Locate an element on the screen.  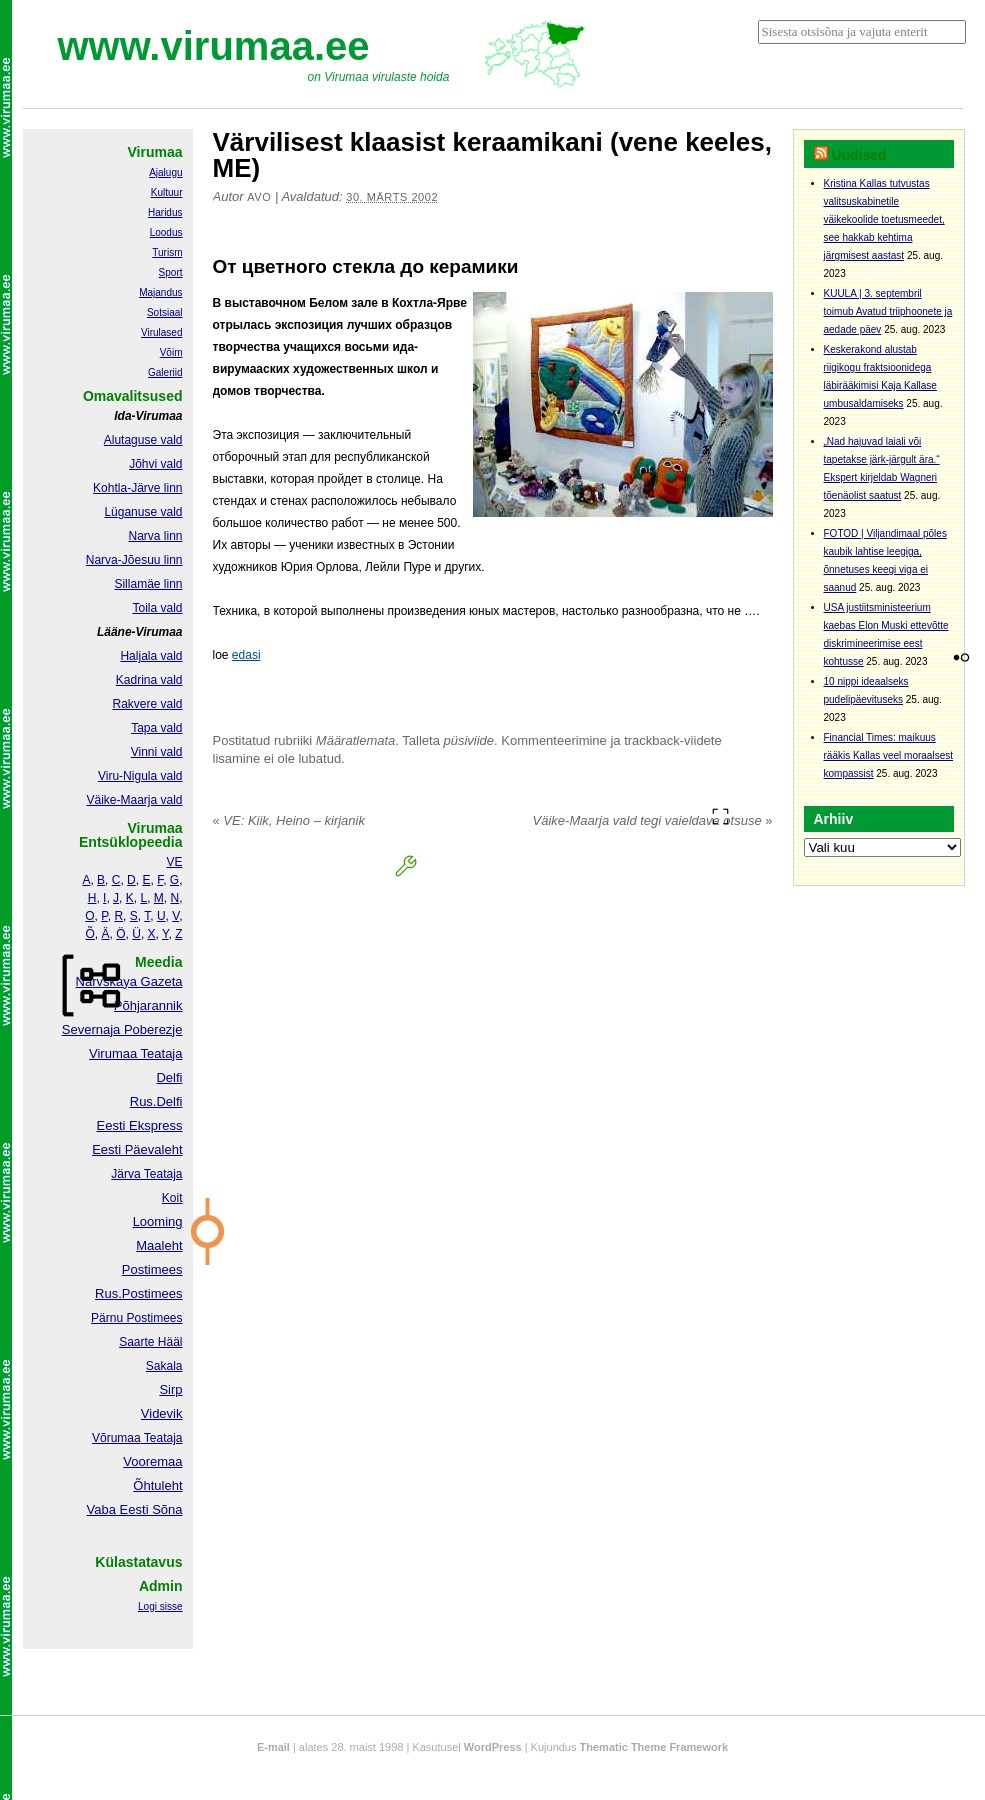
group code references by their type is located at coordinates (93, 985).